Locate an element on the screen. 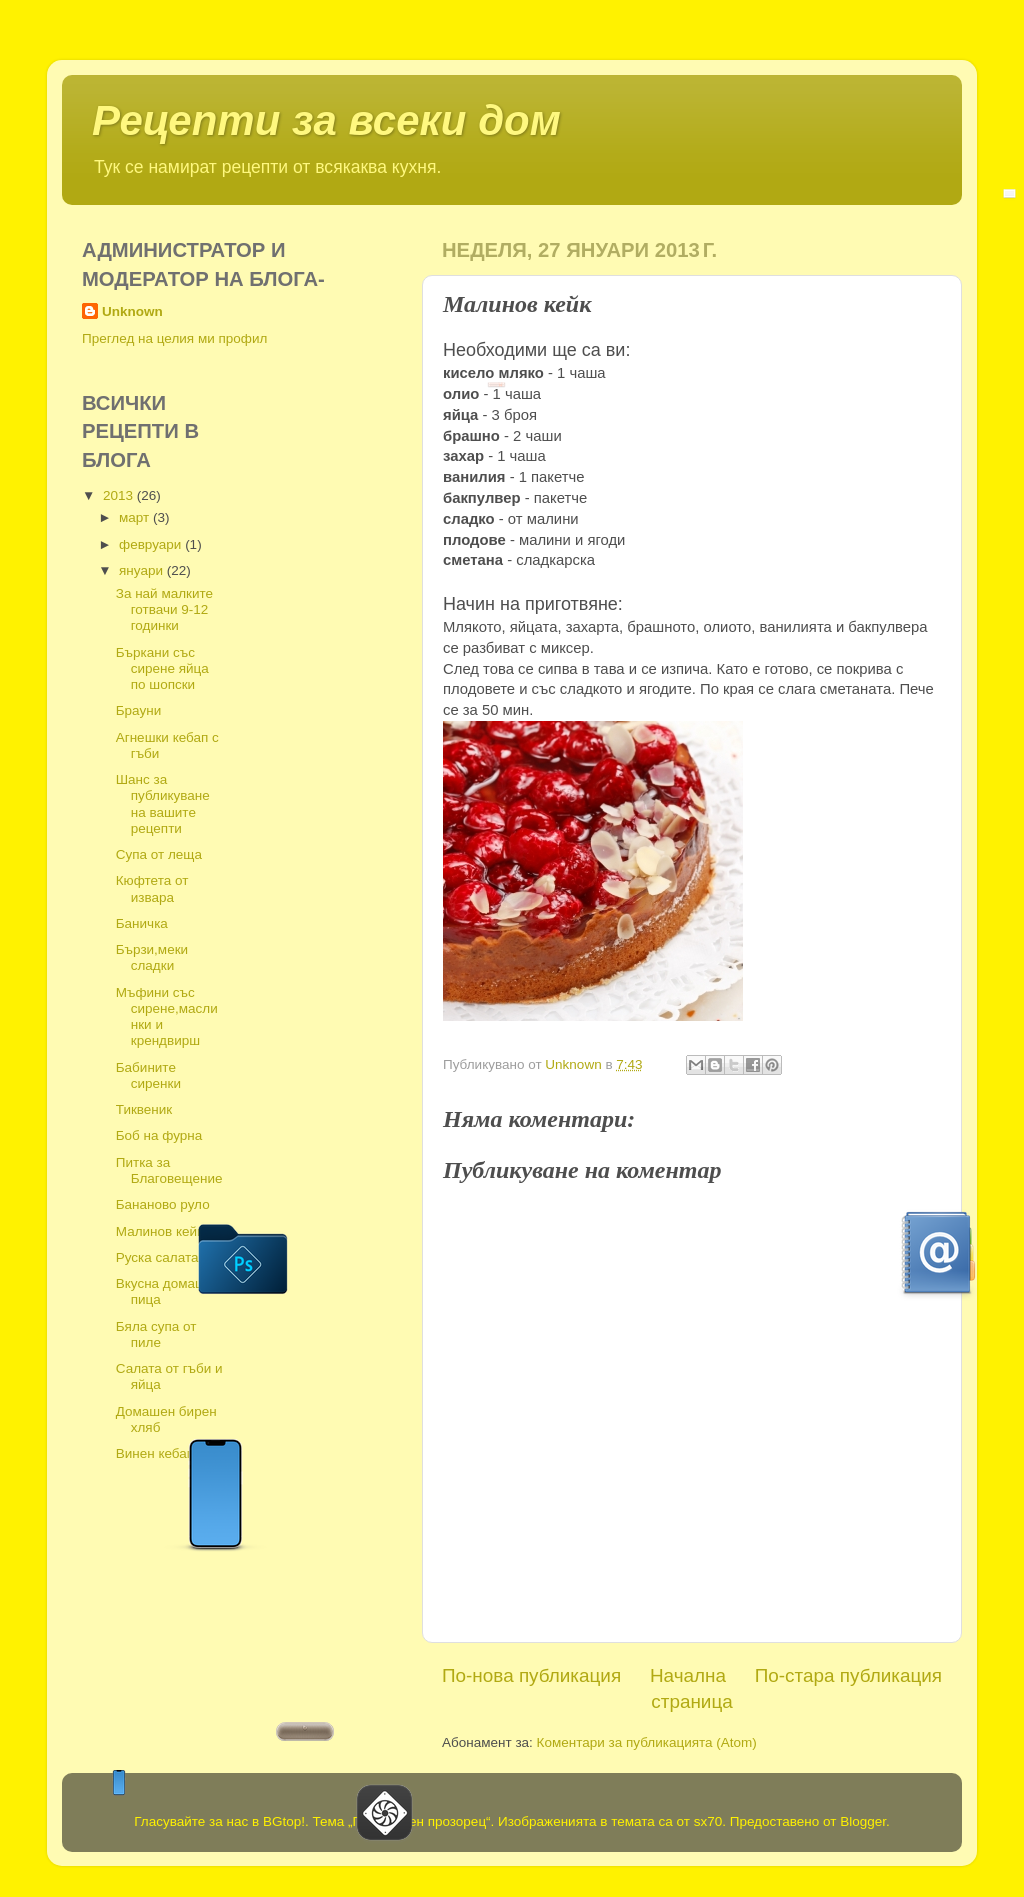 The width and height of the screenshot is (1024, 1897). iPhone 13 Pro device icon is located at coordinates (119, 1783).